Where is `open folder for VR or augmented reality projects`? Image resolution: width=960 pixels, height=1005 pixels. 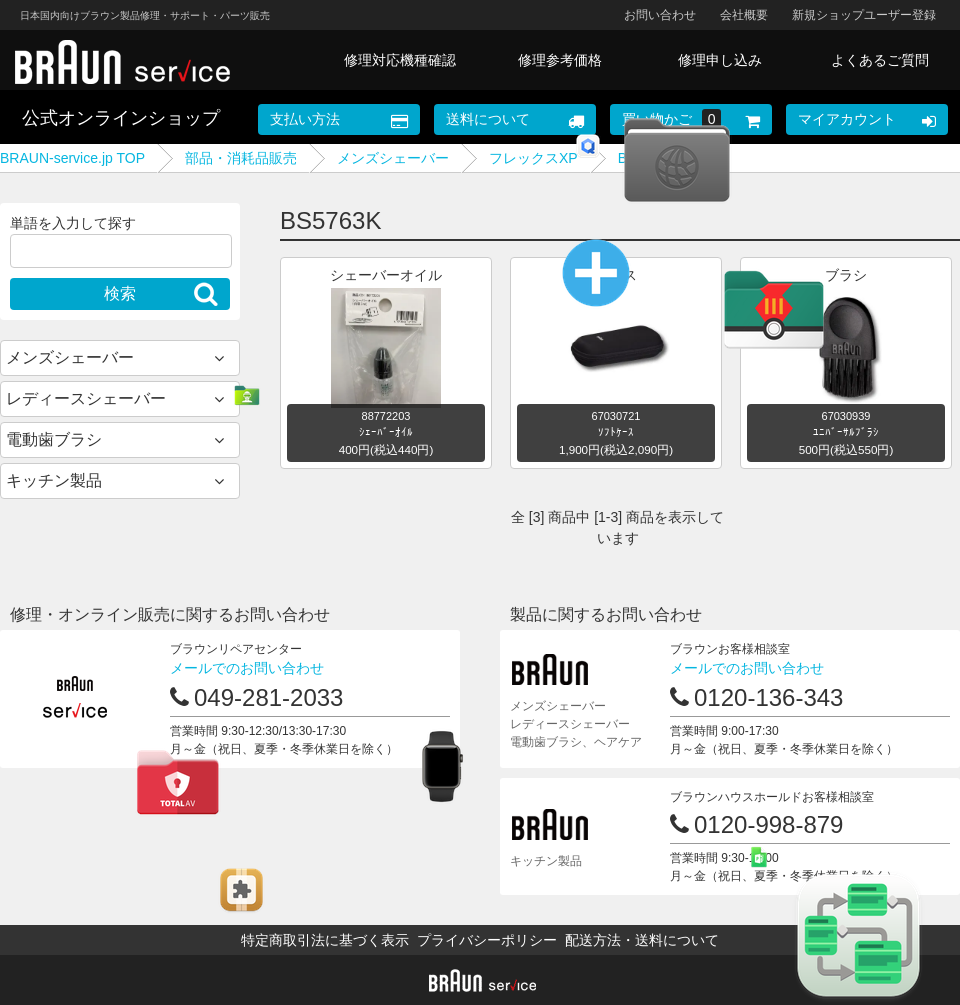 open folder for VR or augmented reality projects is located at coordinates (247, 396).